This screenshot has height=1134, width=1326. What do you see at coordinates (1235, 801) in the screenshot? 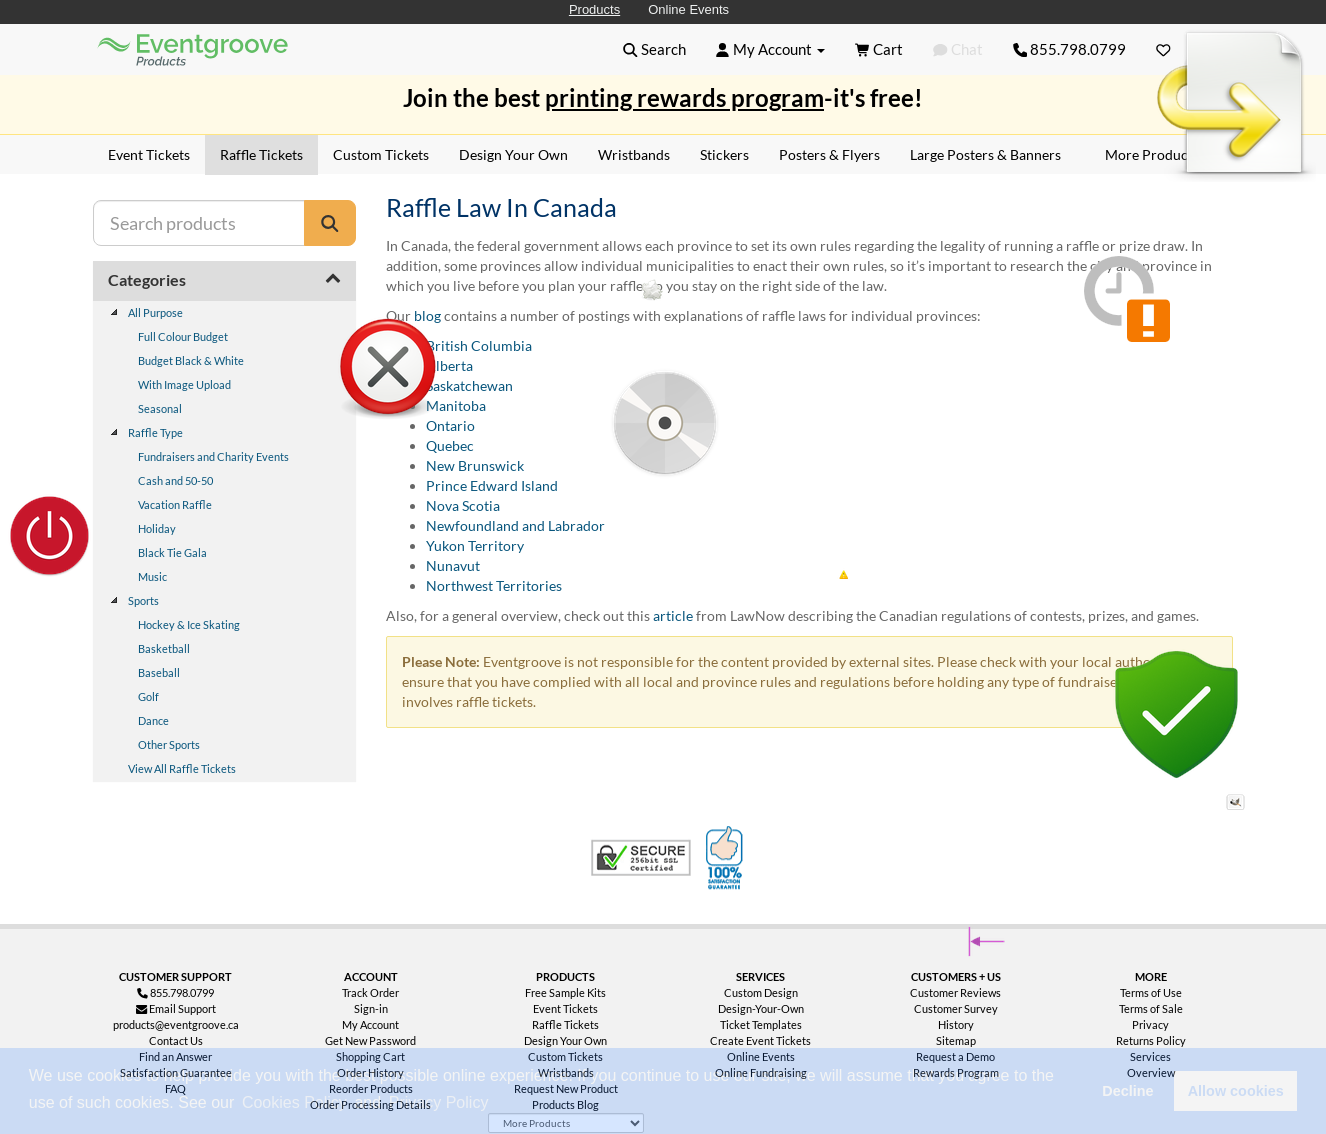
I see `compressed GIMP project file` at bounding box center [1235, 801].